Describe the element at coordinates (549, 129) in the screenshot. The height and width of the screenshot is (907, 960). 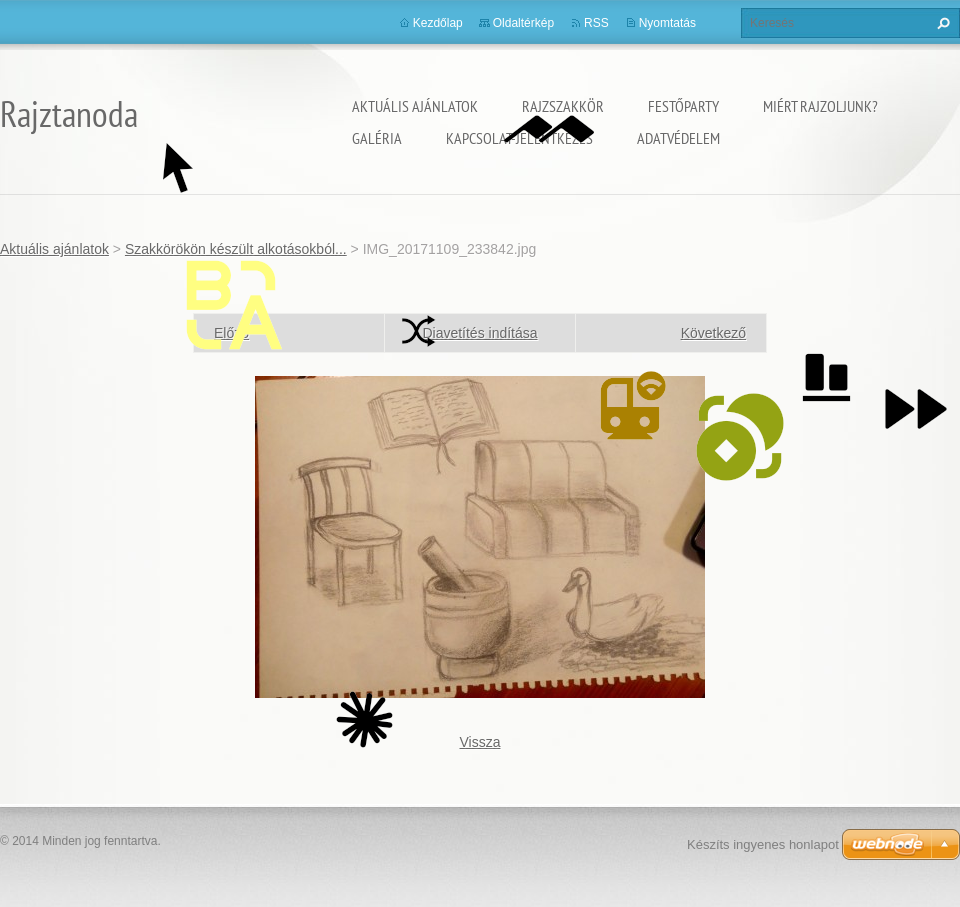
I see `dovecot email server logo` at that location.